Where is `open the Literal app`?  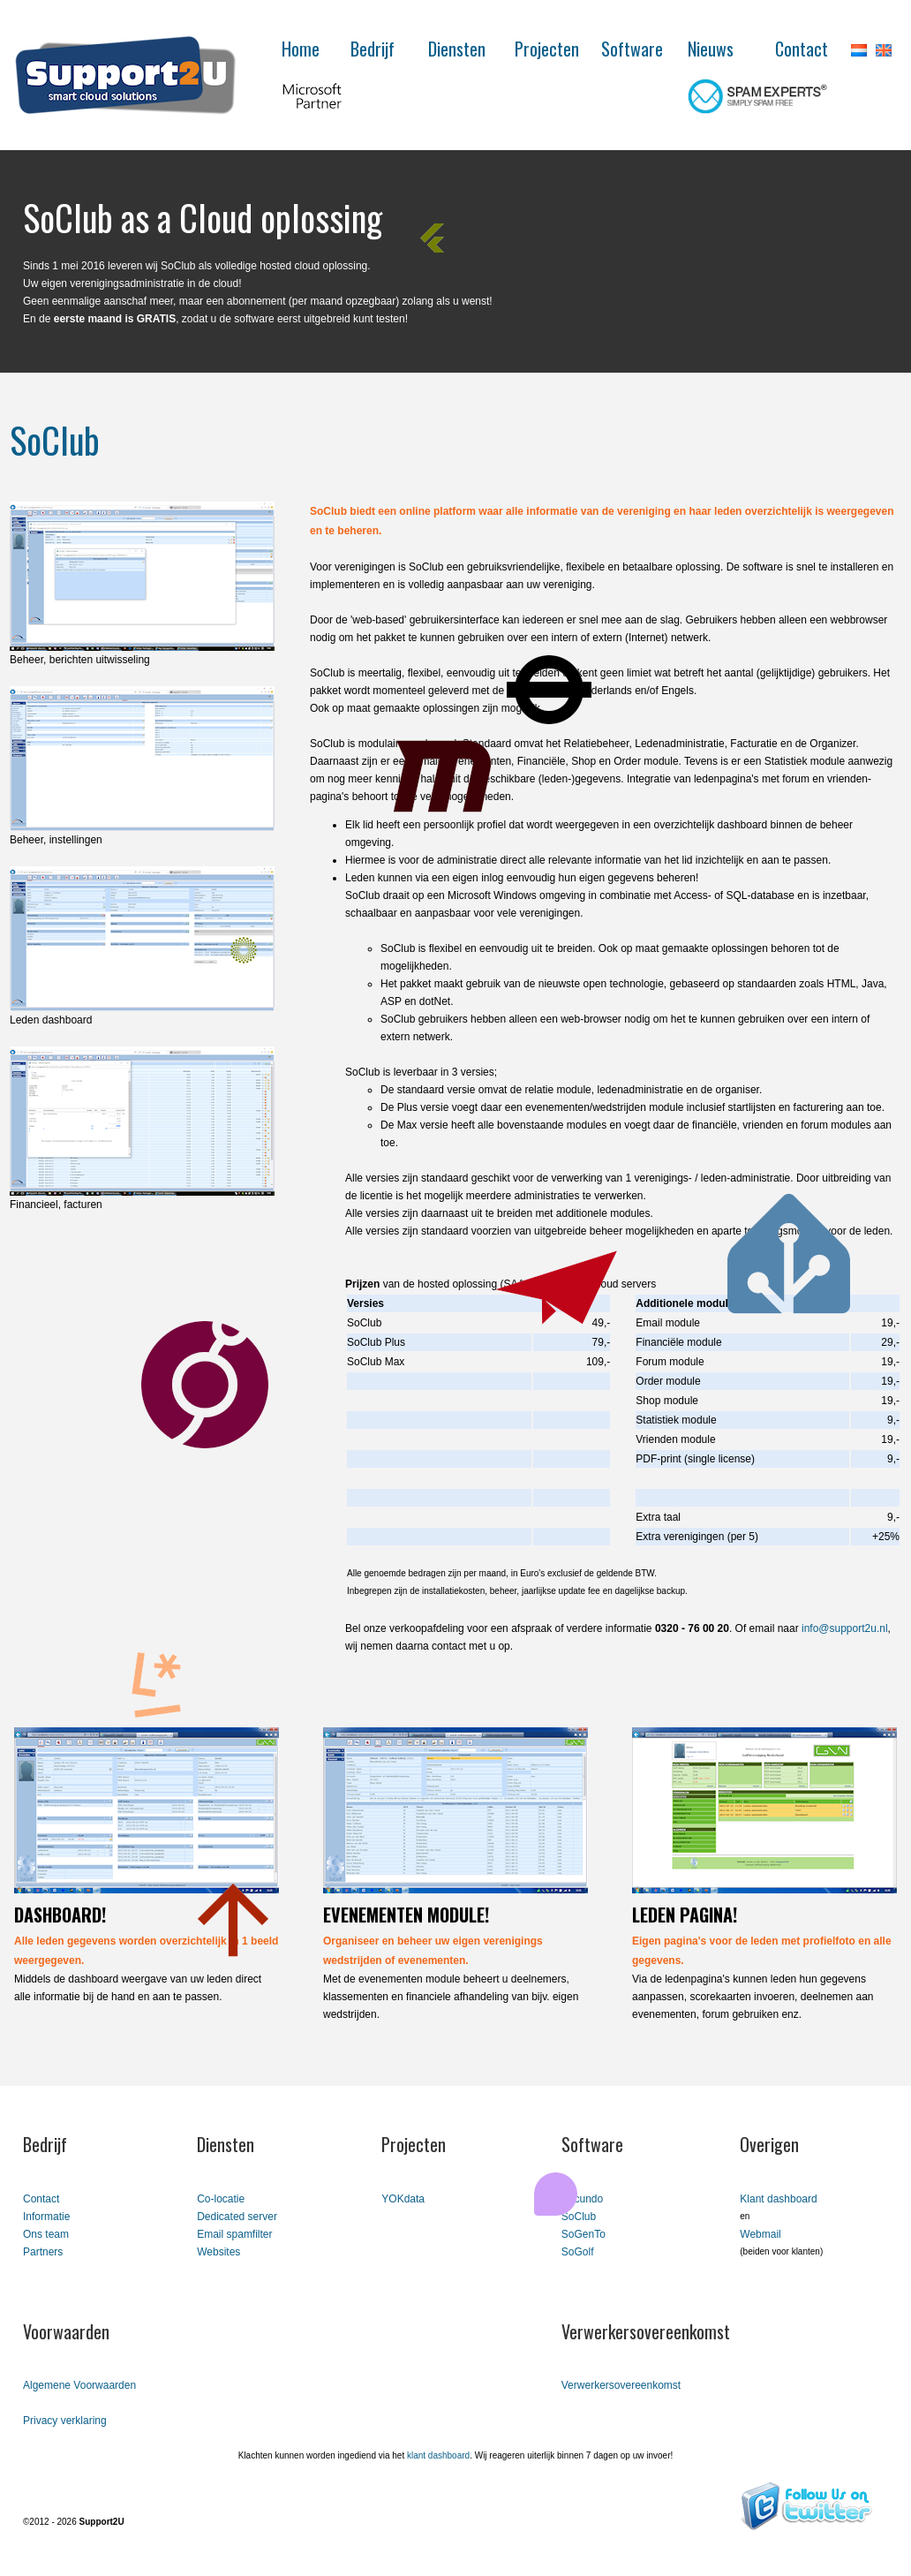 open the Literal app is located at coordinates (156, 1685).